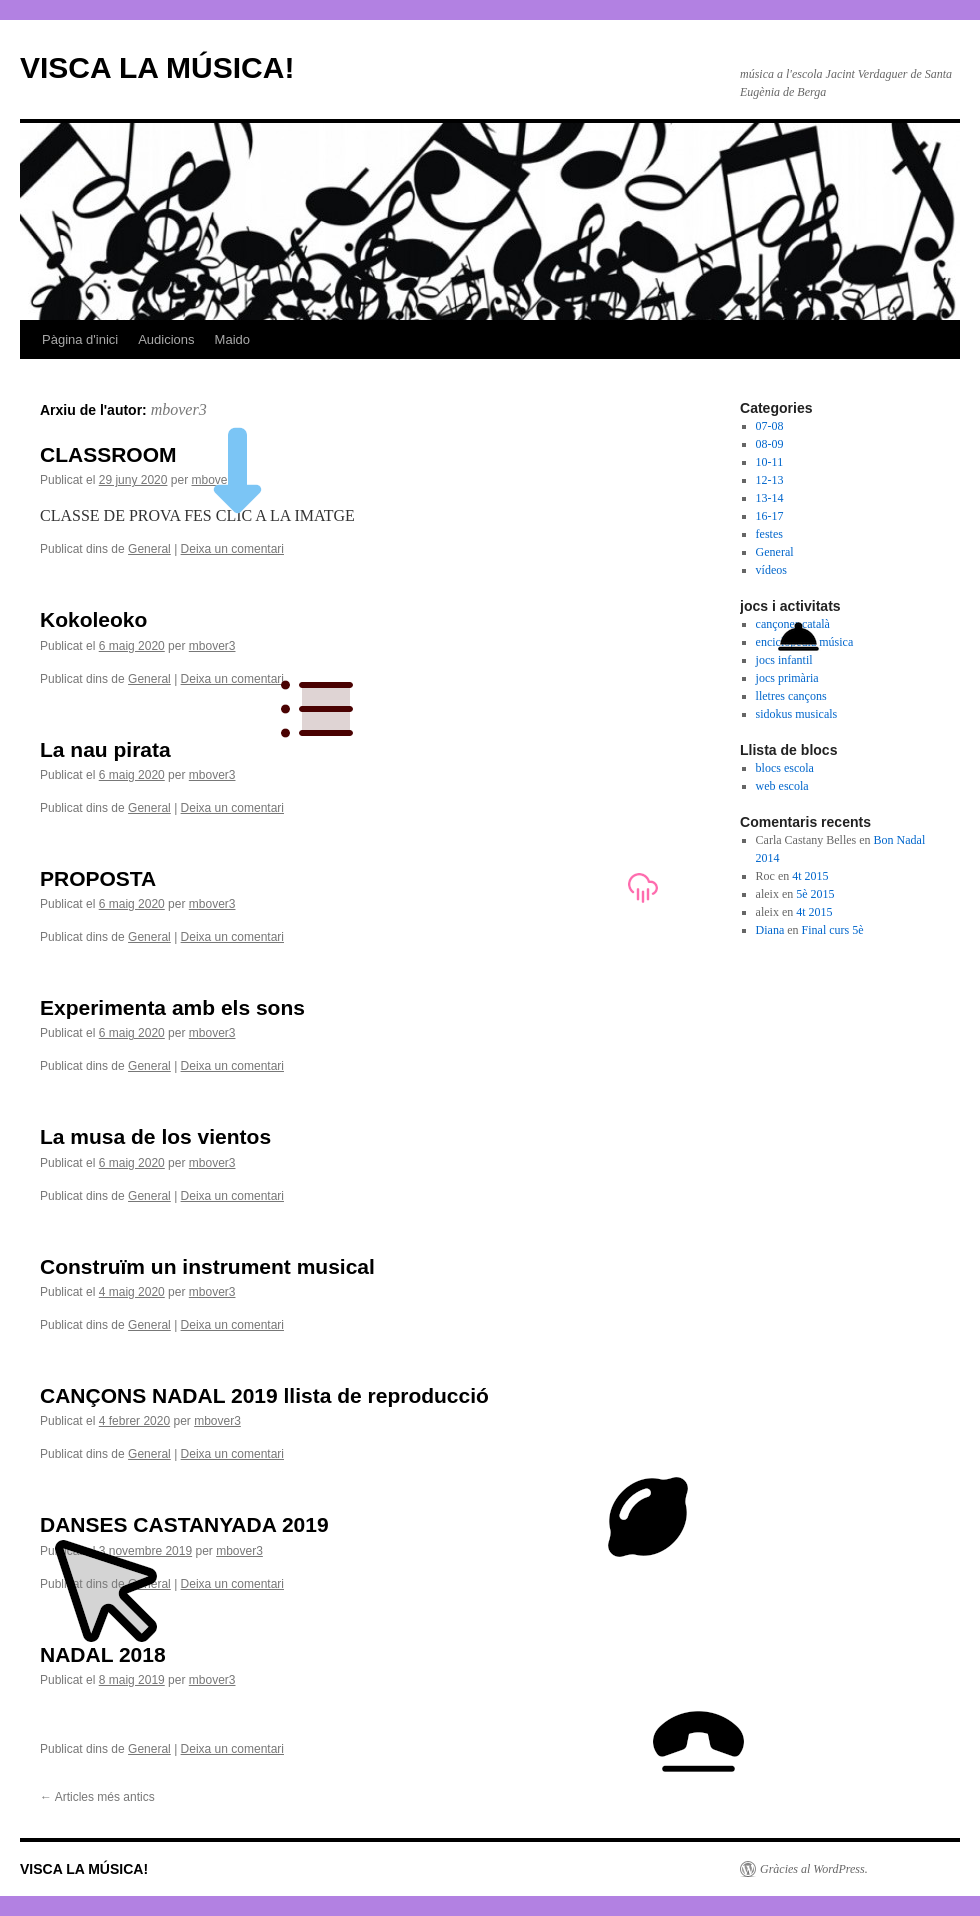  Describe the element at coordinates (698, 1741) in the screenshot. I see `end the current phone call` at that location.